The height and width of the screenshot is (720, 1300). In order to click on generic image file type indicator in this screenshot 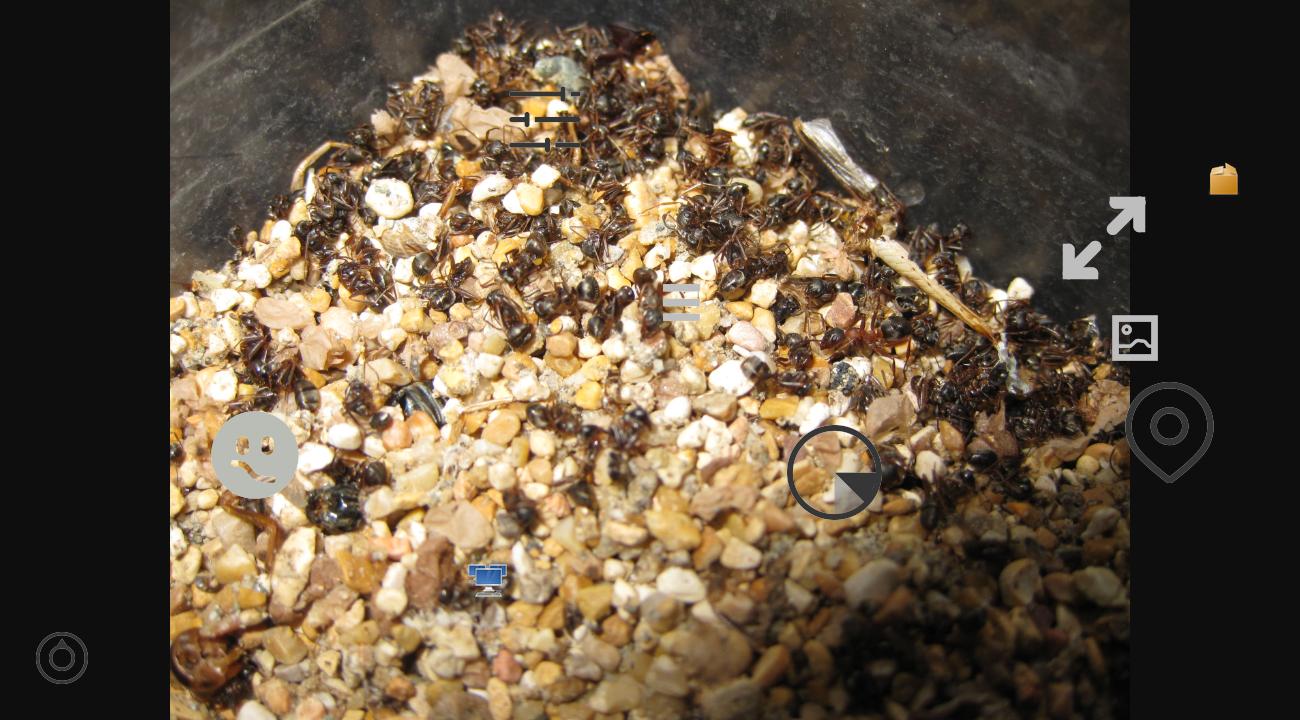, I will do `click(1135, 338)`.